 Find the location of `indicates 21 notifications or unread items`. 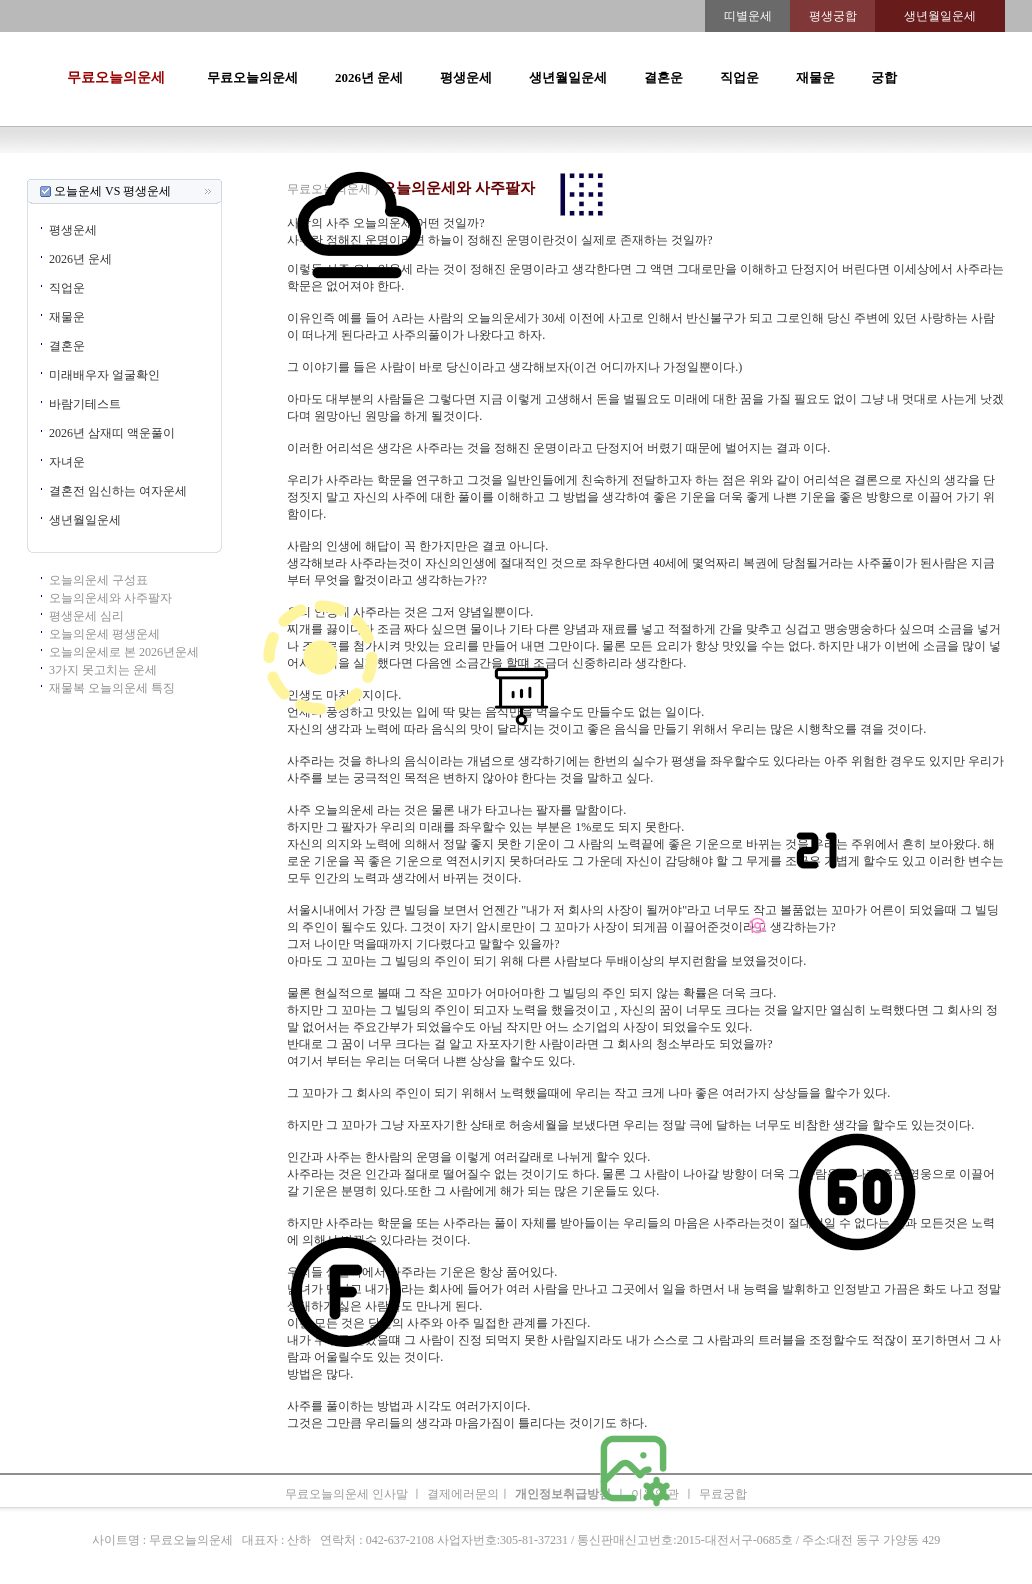

indicates 21 notifications or unread items is located at coordinates (818, 850).